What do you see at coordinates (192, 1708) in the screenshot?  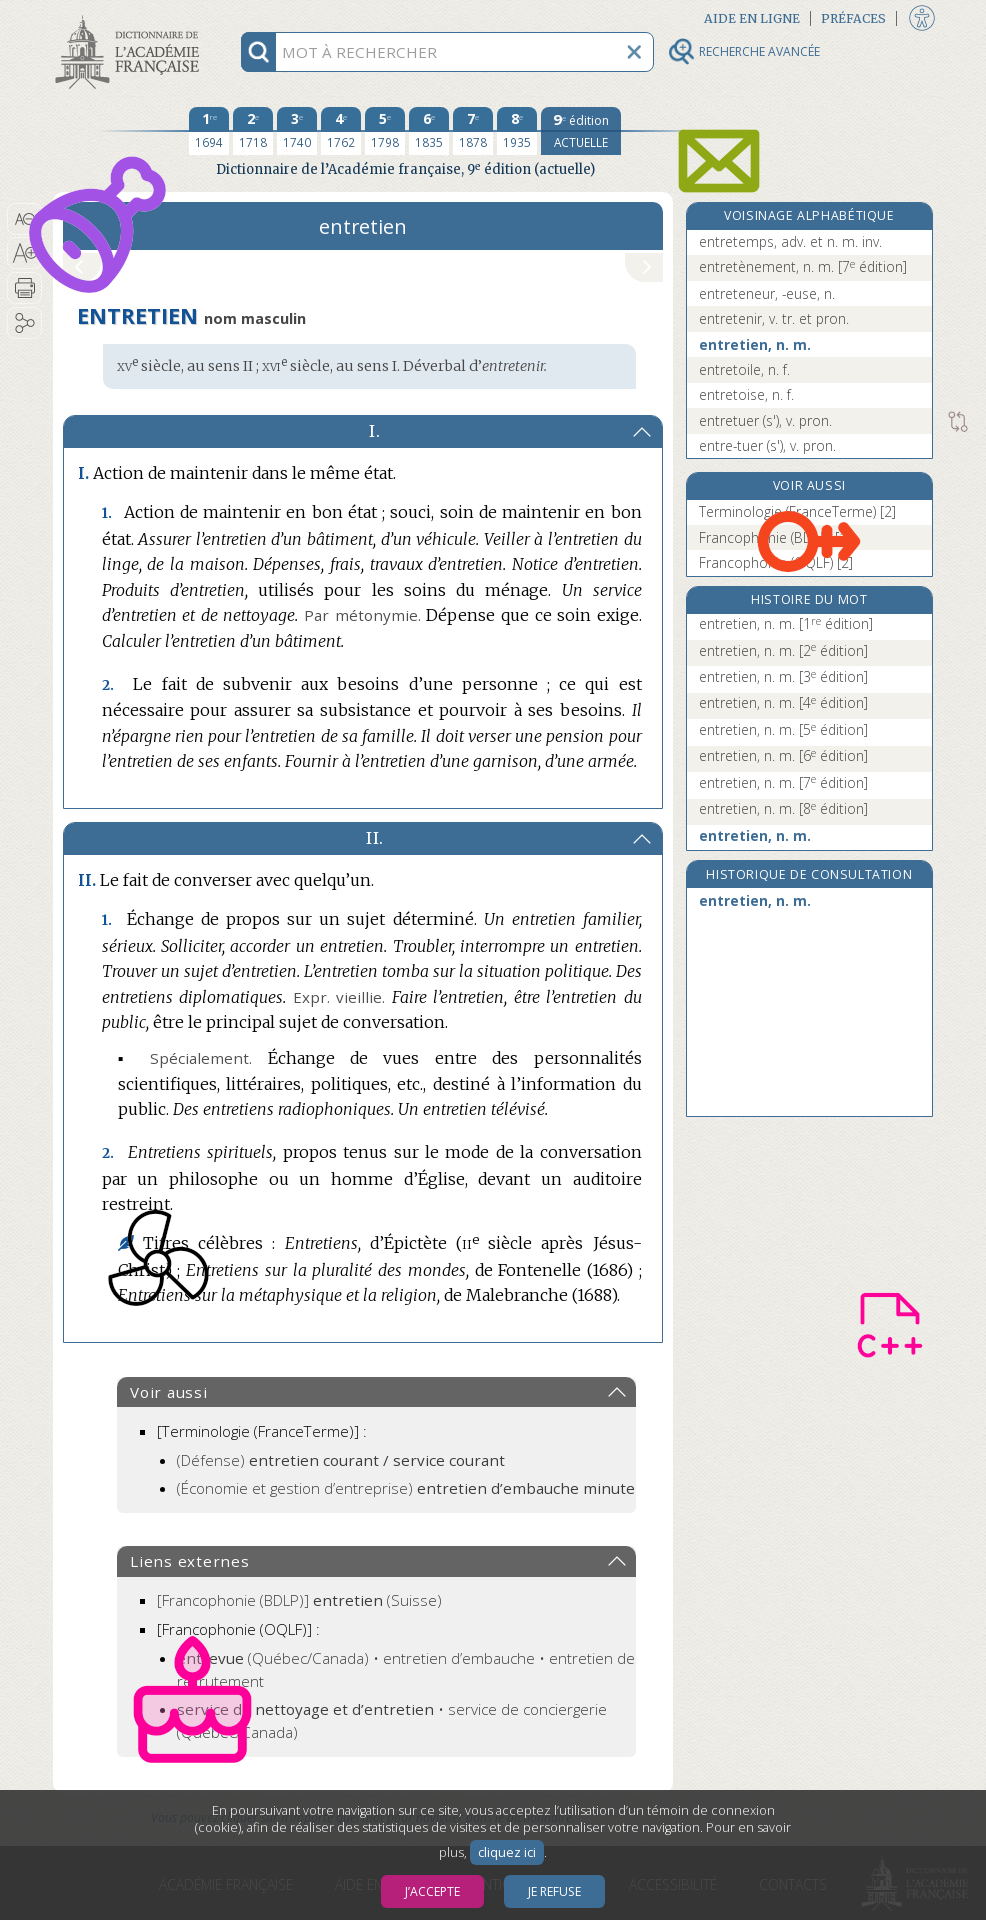 I see `view birthday or celebration notifications` at bounding box center [192, 1708].